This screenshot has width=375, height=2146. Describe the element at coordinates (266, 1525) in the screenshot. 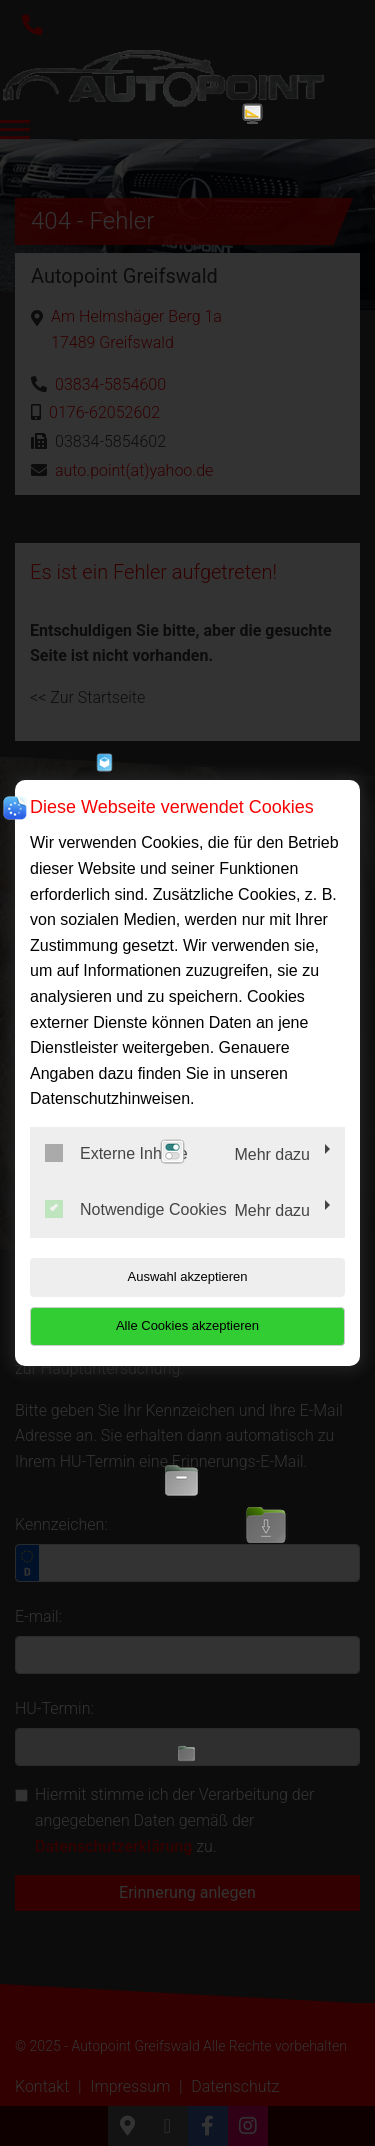

I see `open your downloads folder` at that location.